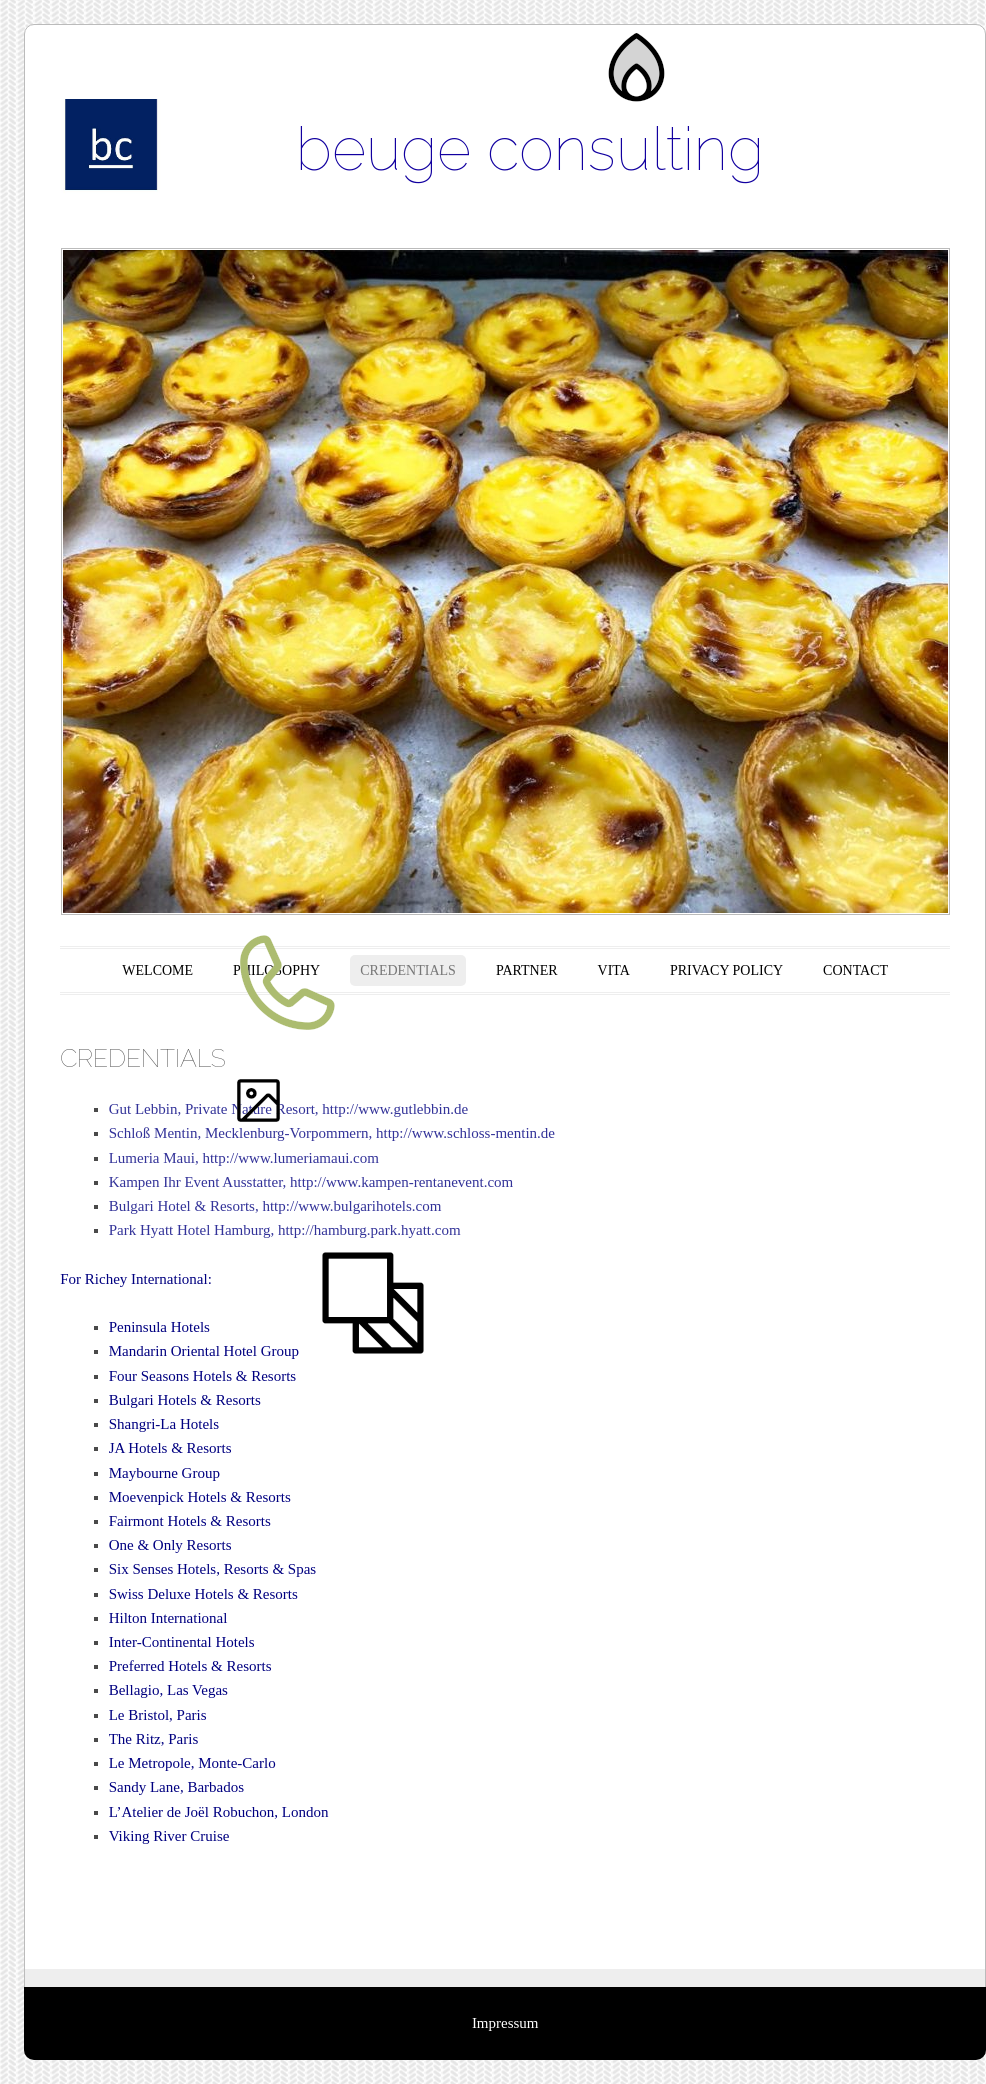 Image resolution: width=986 pixels, height=2084 pixels. Describe the element at coordinates (373, 1303) in the screenshot. I see `remove or subtract a layer from selection` at that location.